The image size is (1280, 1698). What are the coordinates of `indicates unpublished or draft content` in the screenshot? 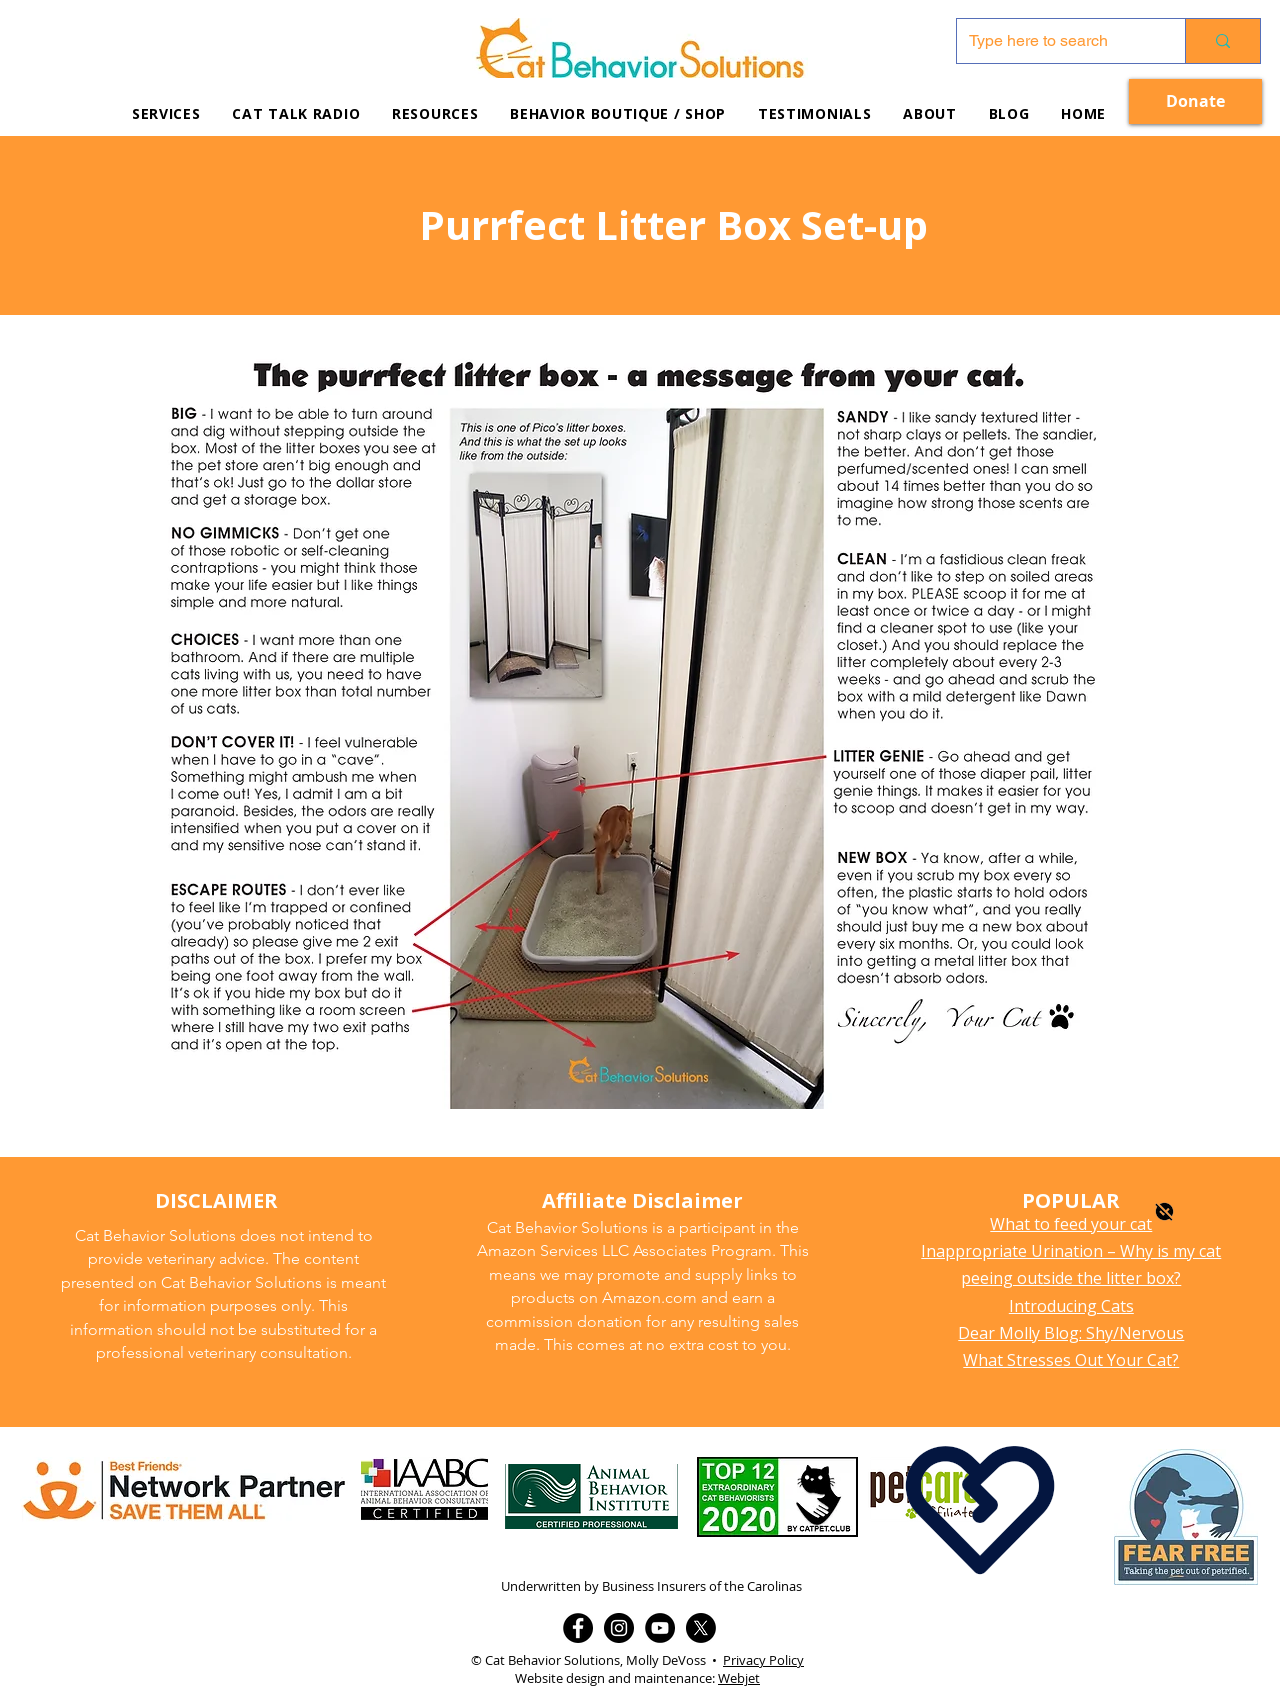 It's located at (1164, 1211).